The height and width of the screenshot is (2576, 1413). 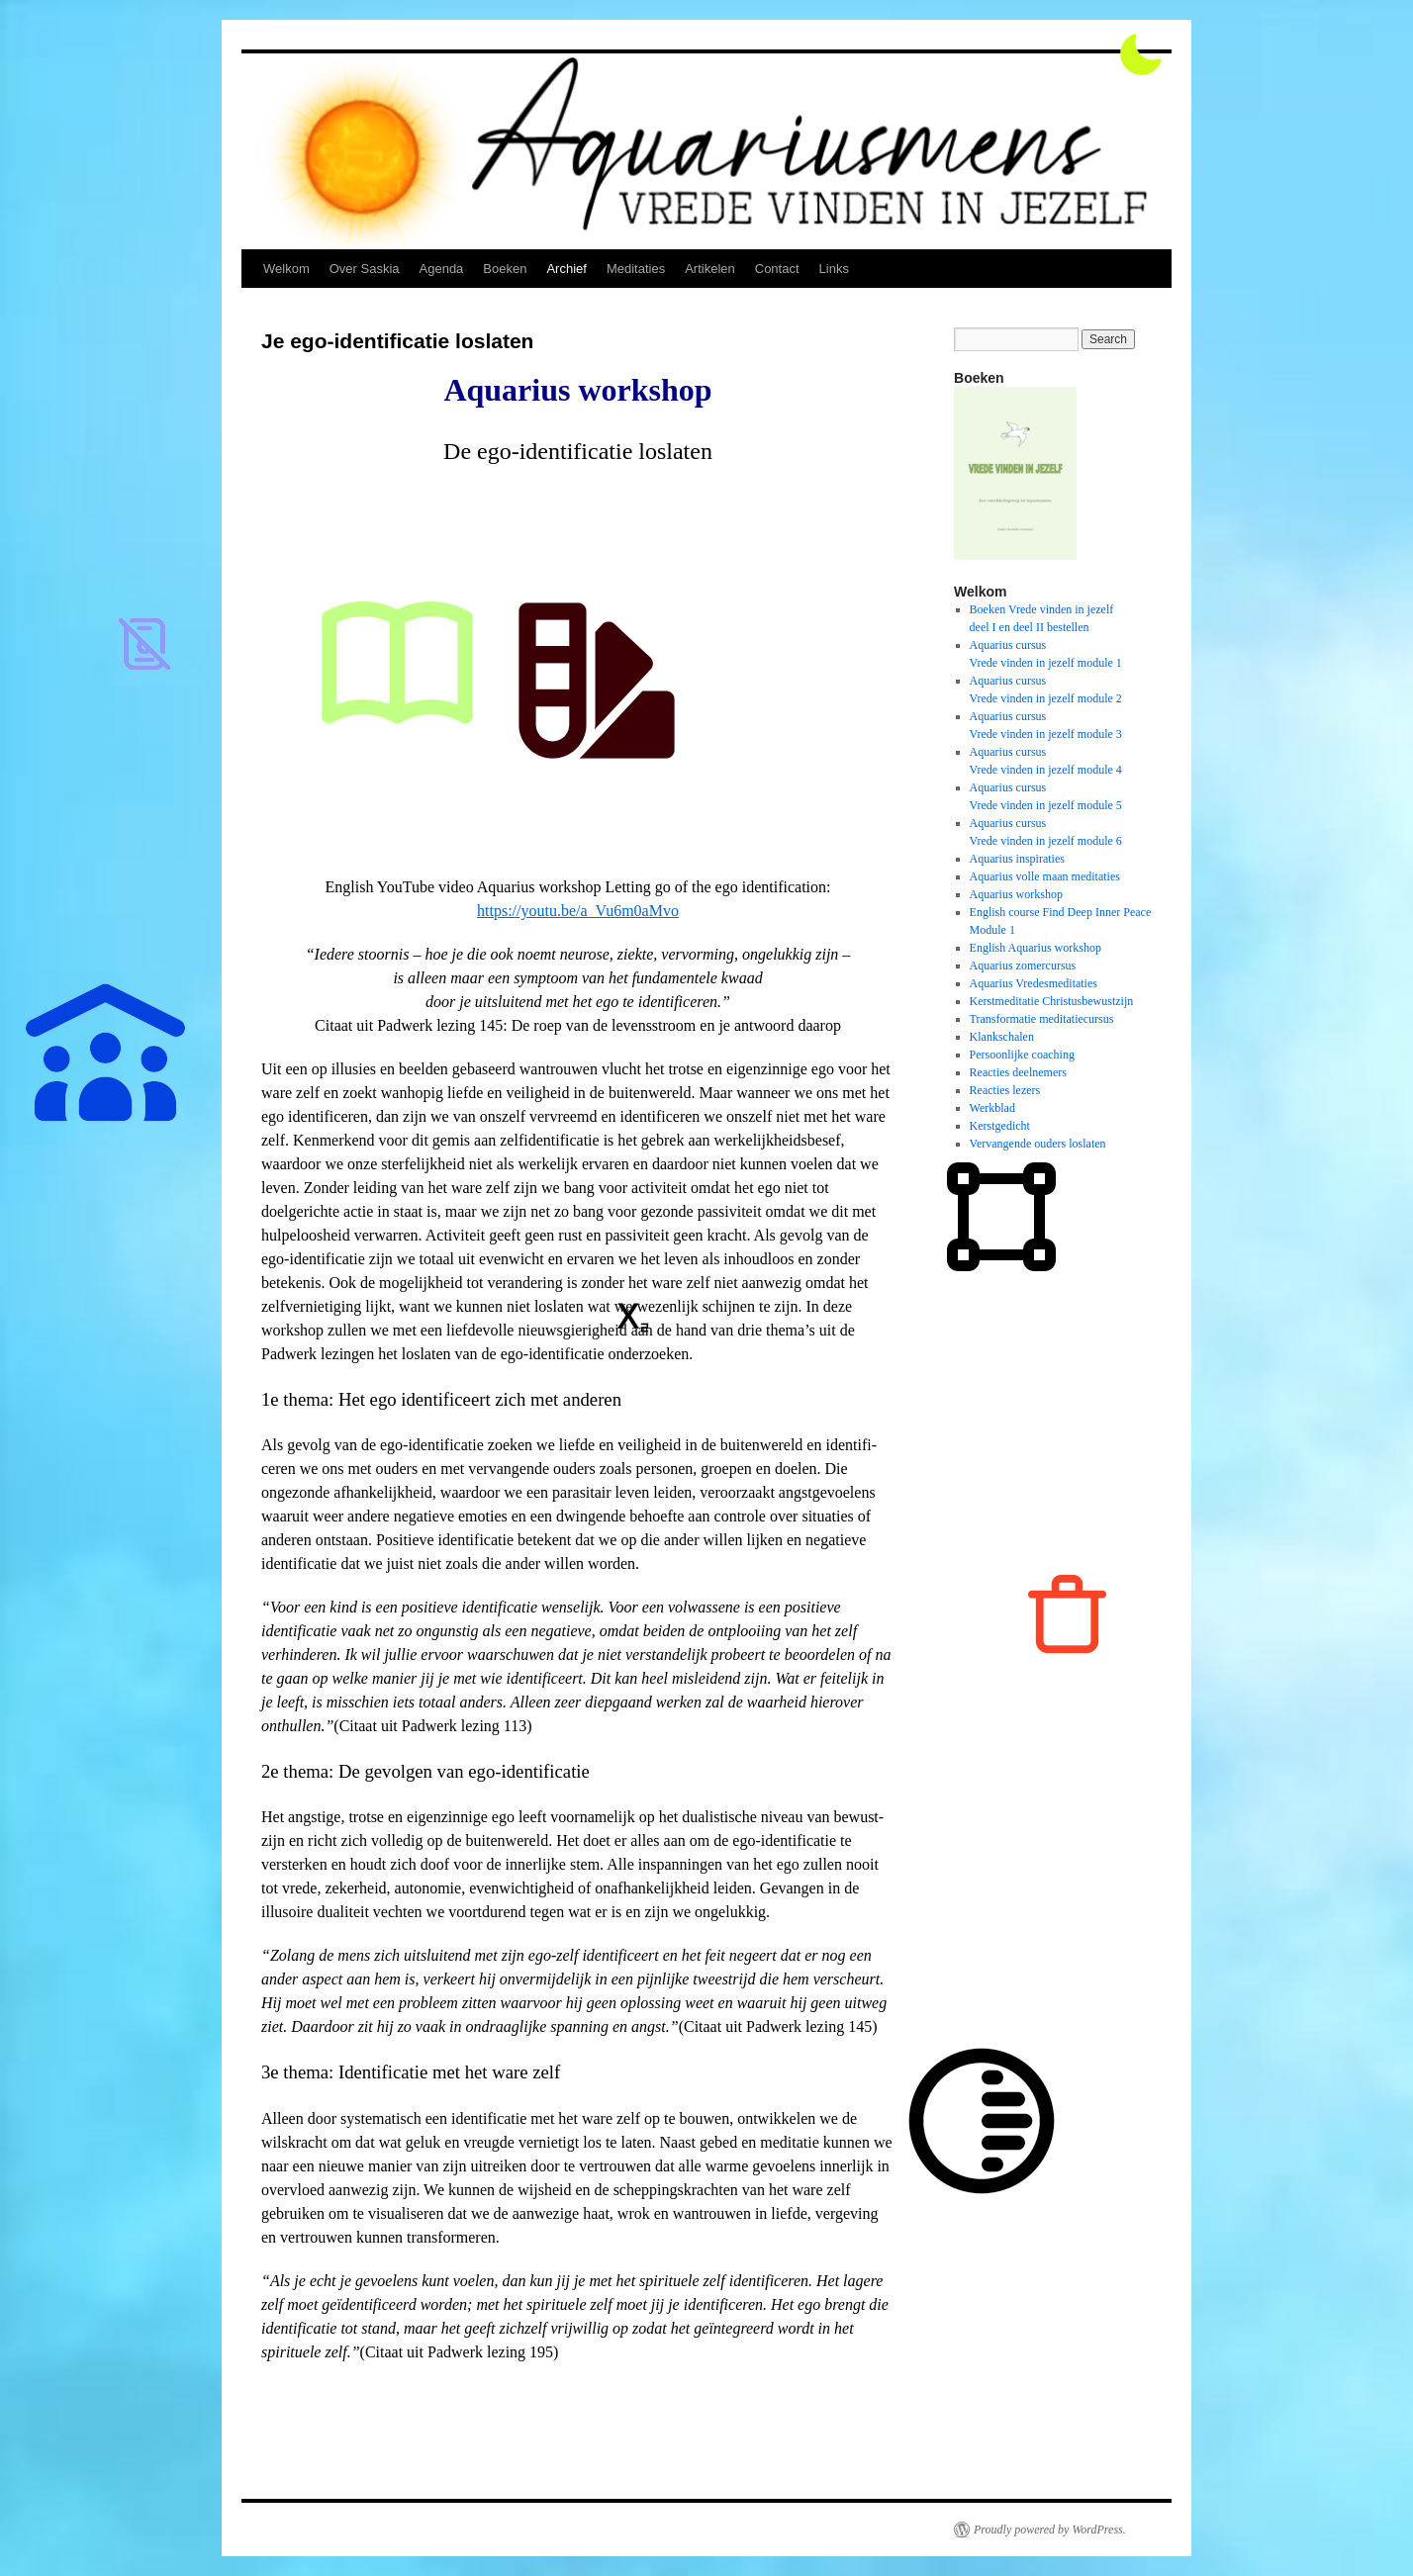 I want to click on disable or hide identification badge, so click(x=144, y=644).